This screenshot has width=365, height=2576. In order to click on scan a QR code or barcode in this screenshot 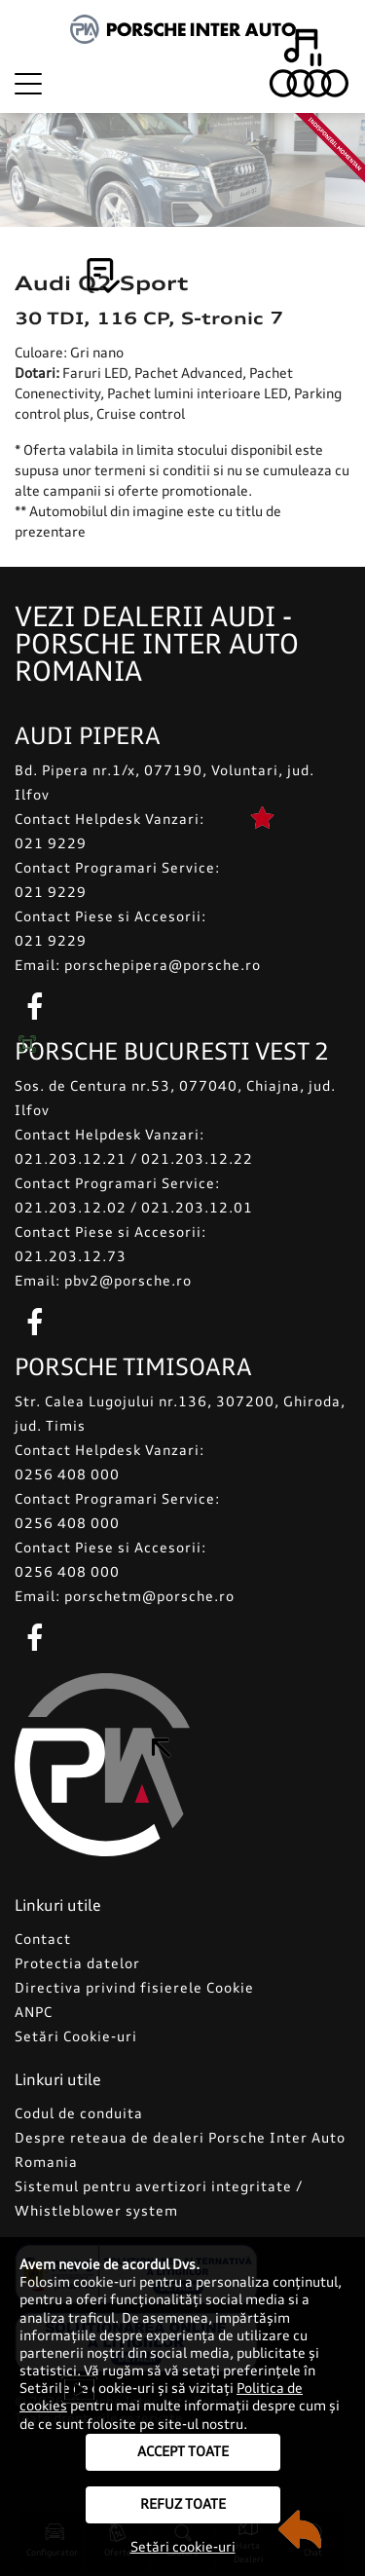, I will do `click(27, 1044)`.